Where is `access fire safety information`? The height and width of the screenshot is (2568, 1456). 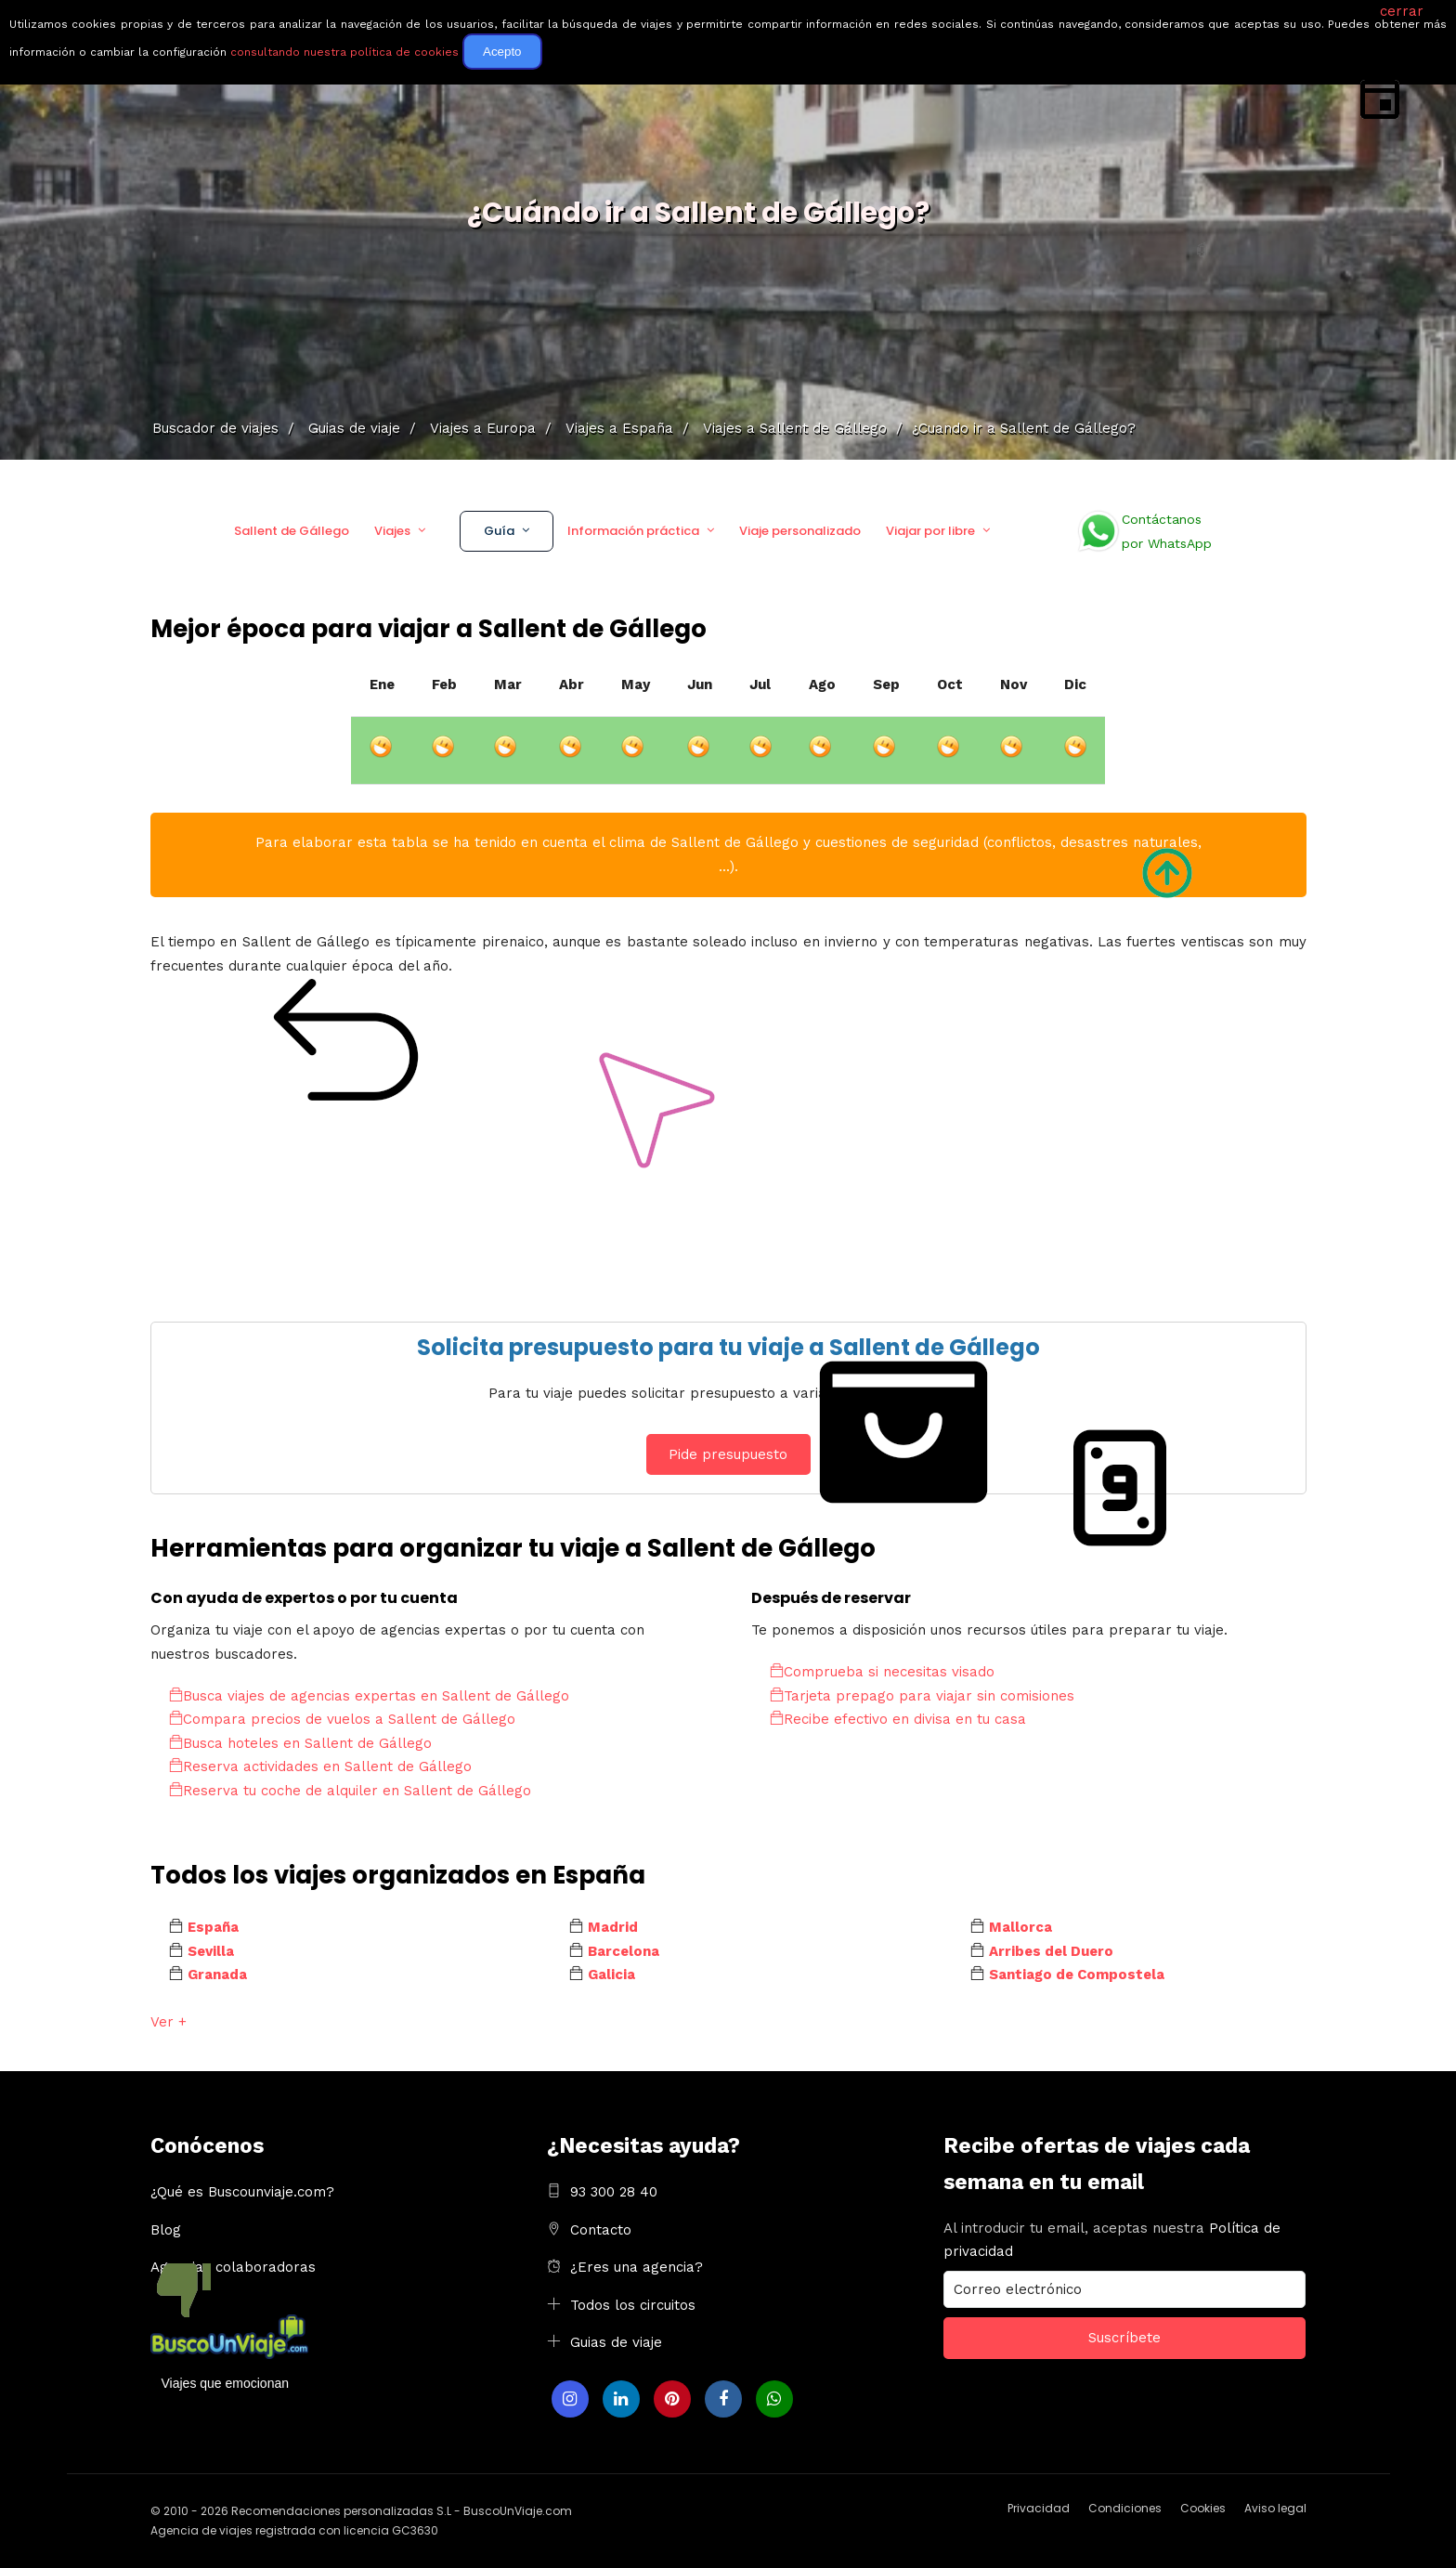
access fire safety information is located at coordinates (1202, 250).